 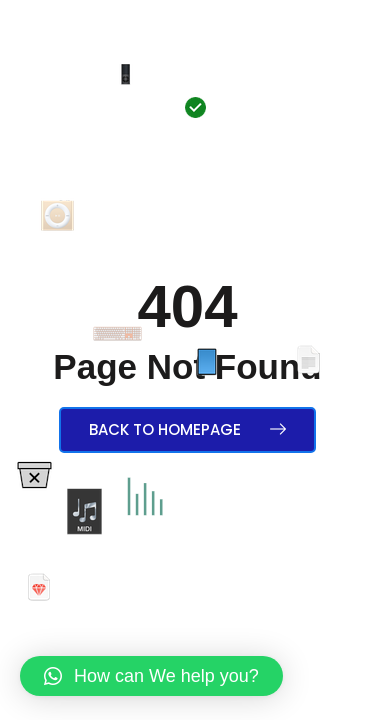 What do you see at coordinates (117, 333) in the screenshot?
I see `connect to a wireless bluetooth keyboard` at bounding box center [117, 333].